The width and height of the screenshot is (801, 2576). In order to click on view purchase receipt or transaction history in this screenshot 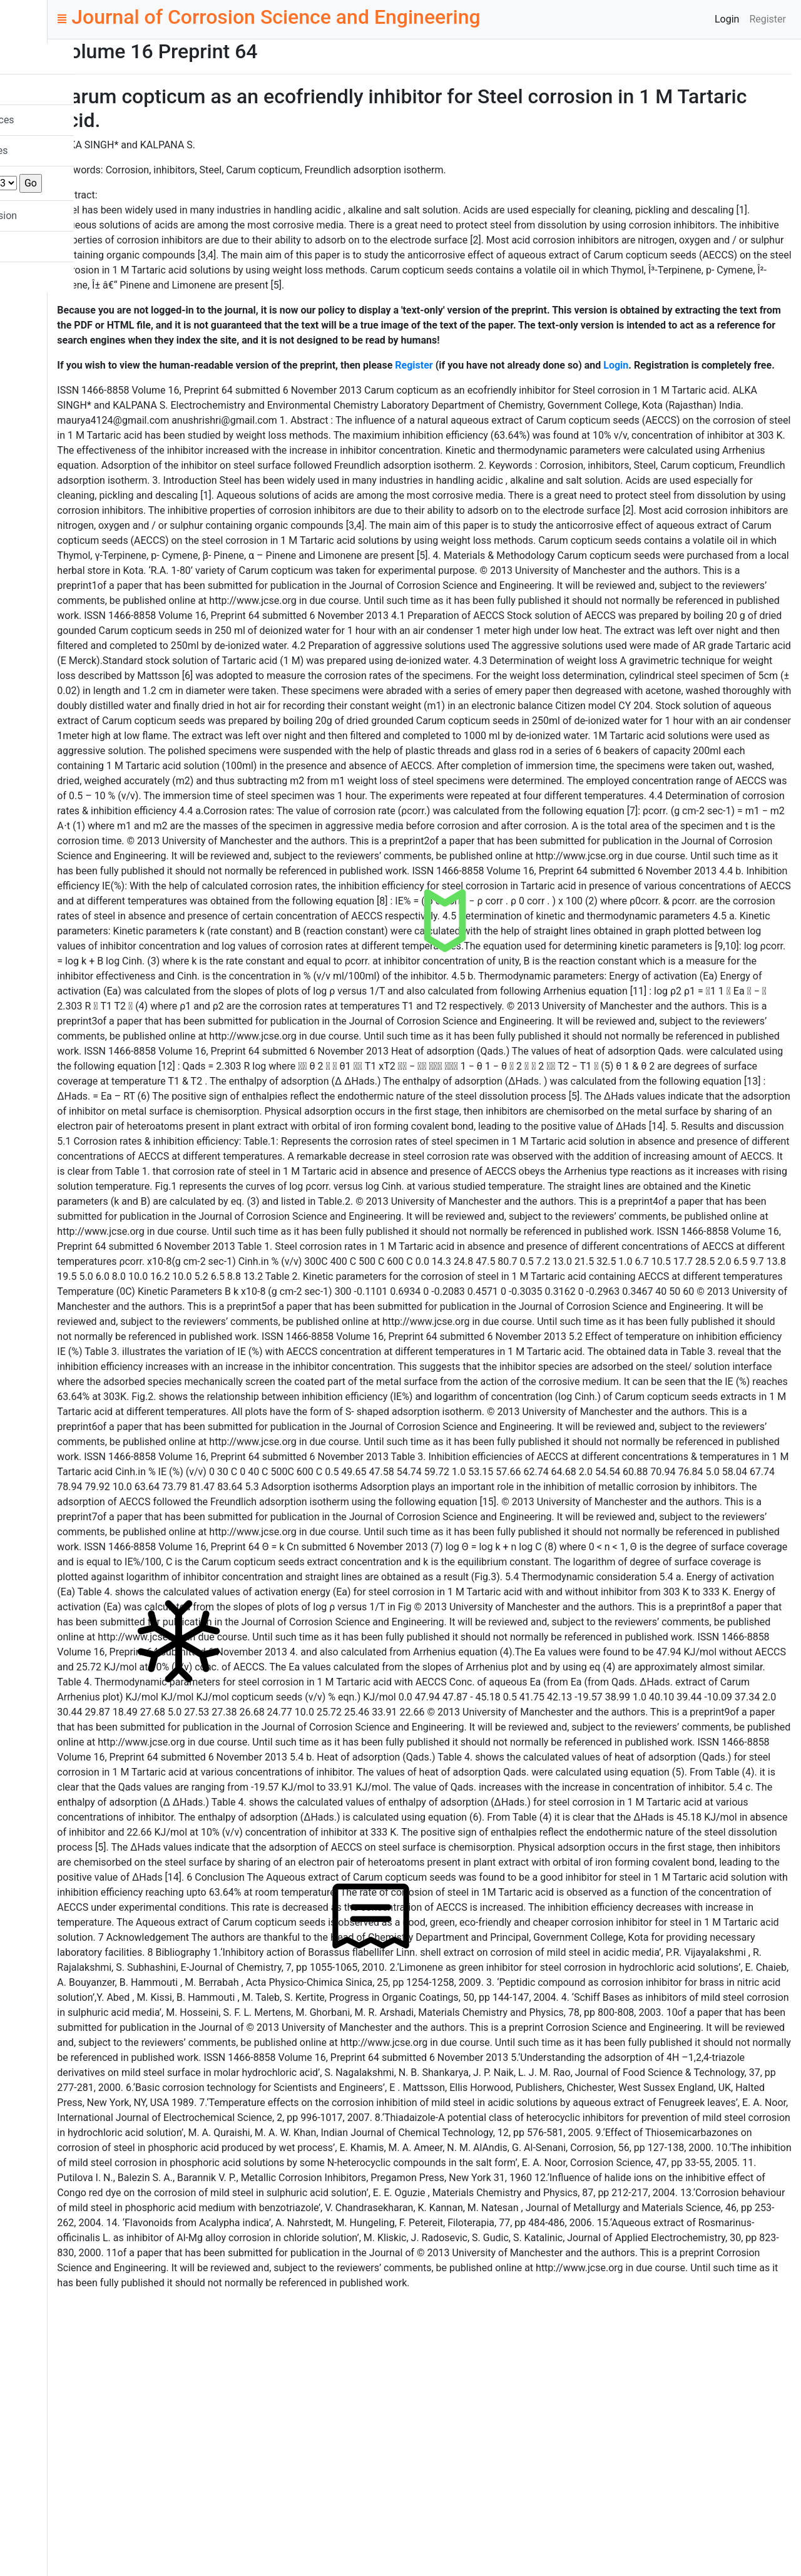, I will do `click(370, 1916)`.